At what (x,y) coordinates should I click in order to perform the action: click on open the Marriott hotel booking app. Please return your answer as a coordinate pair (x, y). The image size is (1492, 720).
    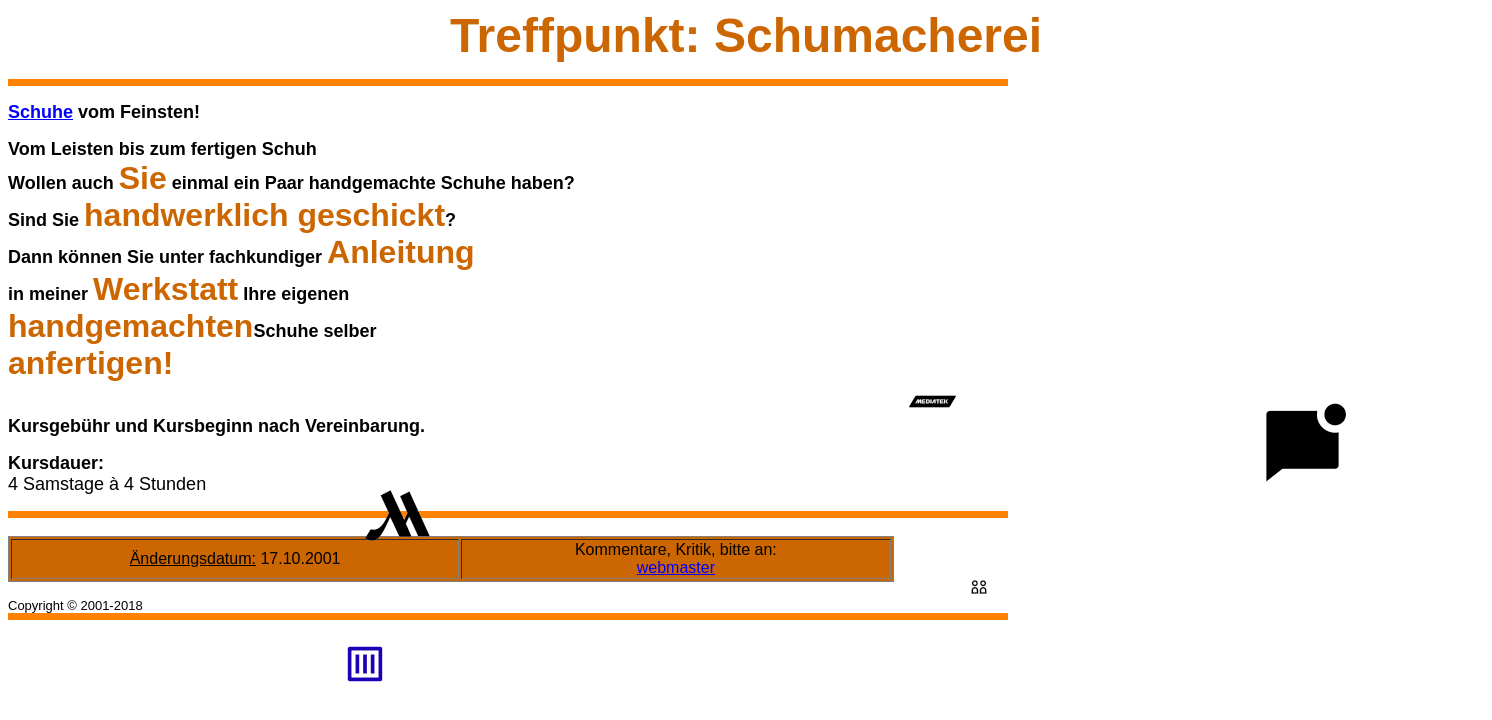
    Looking at the image, I should click on (397, 515).